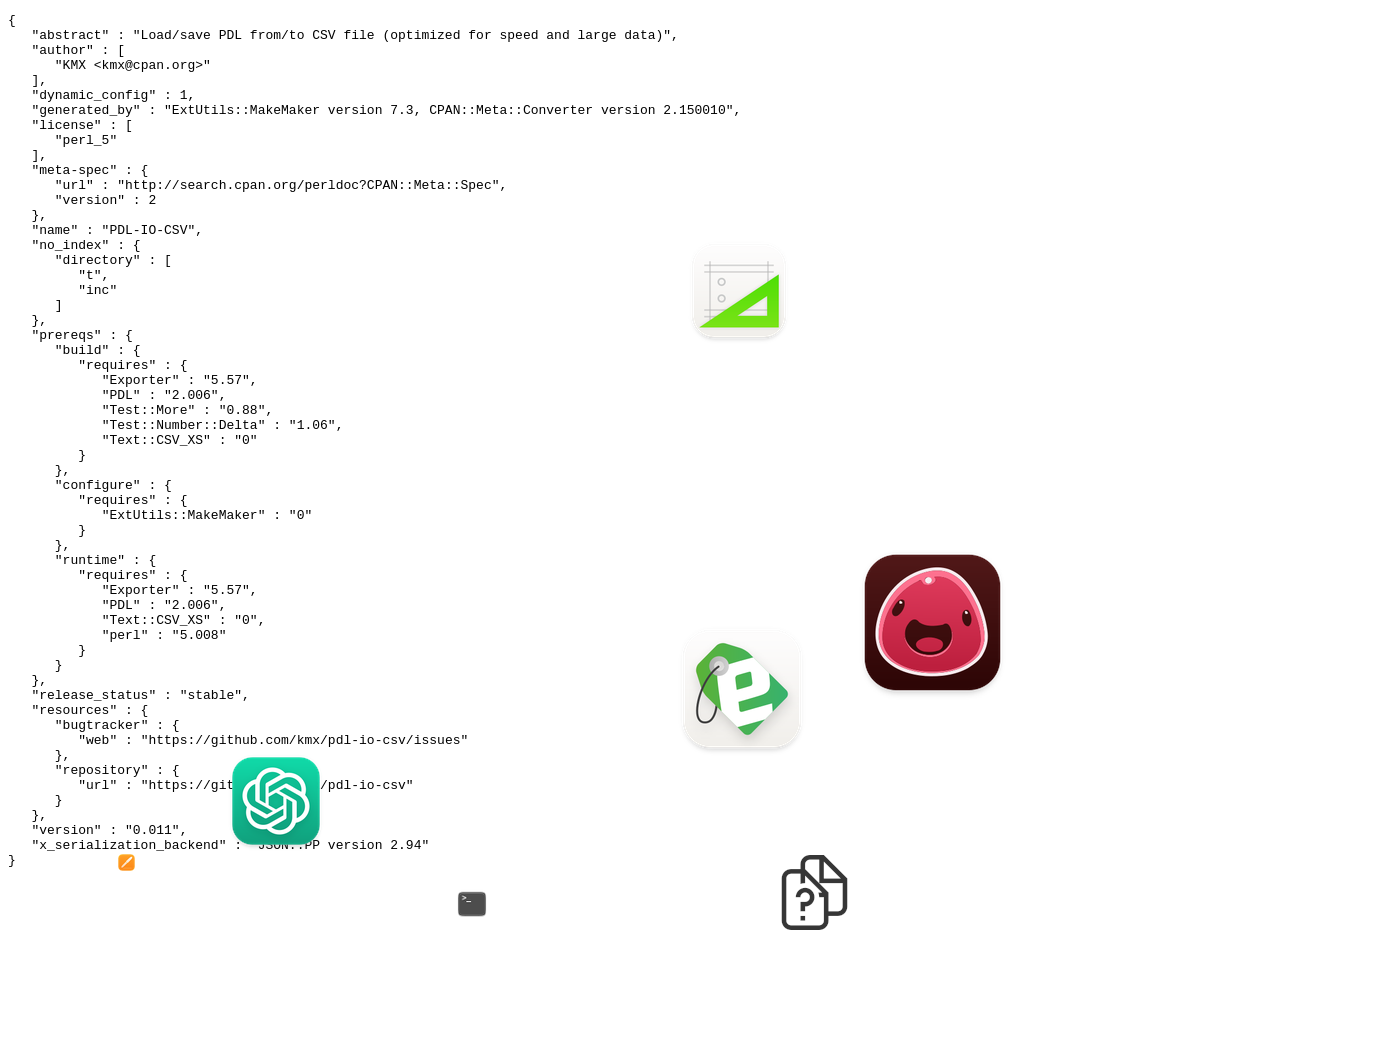 The width and height of the screenshot is (1373, 1052). Describe the element at coordinates (276, 801) in the screenshot. I see `open ChatGPT app` at that location.